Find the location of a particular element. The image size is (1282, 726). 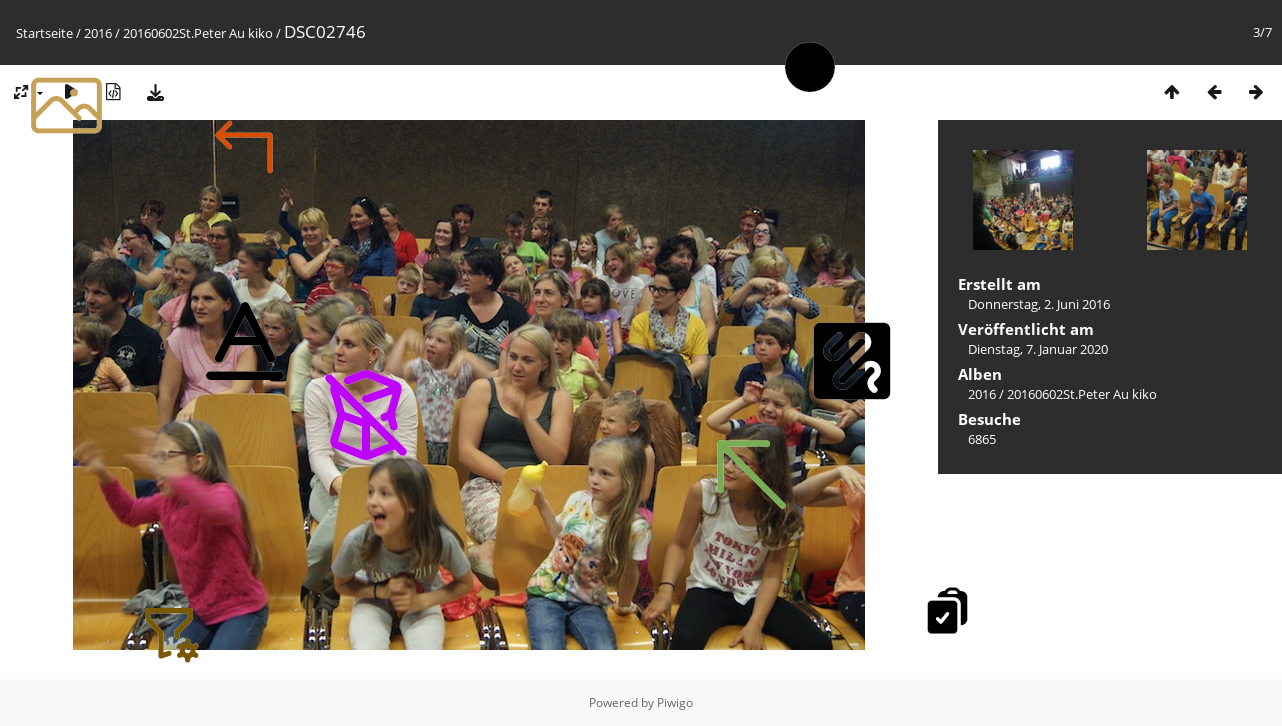

navigate back to previous screen is located at coordinates (751, 474).